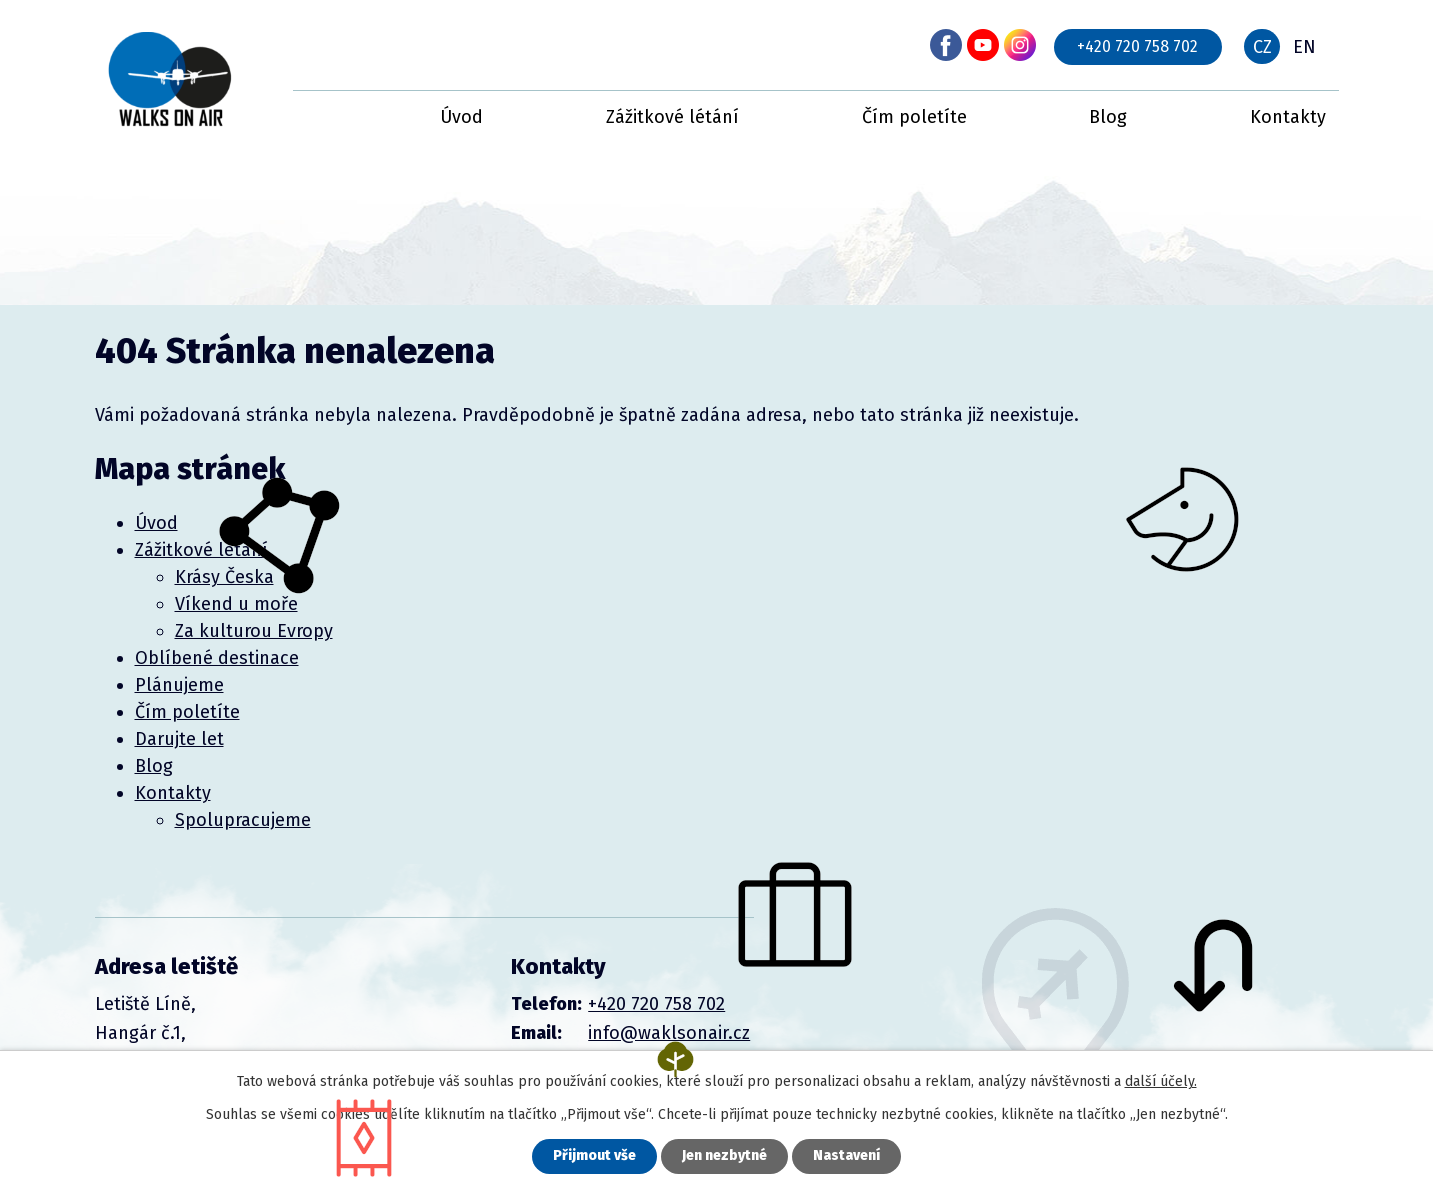 The height and width of the screenshot is (1188, 1433). Describe the element at coordinates (1186, 519) in the screenshot. I see `access equestrian or horse-related features` at that location.